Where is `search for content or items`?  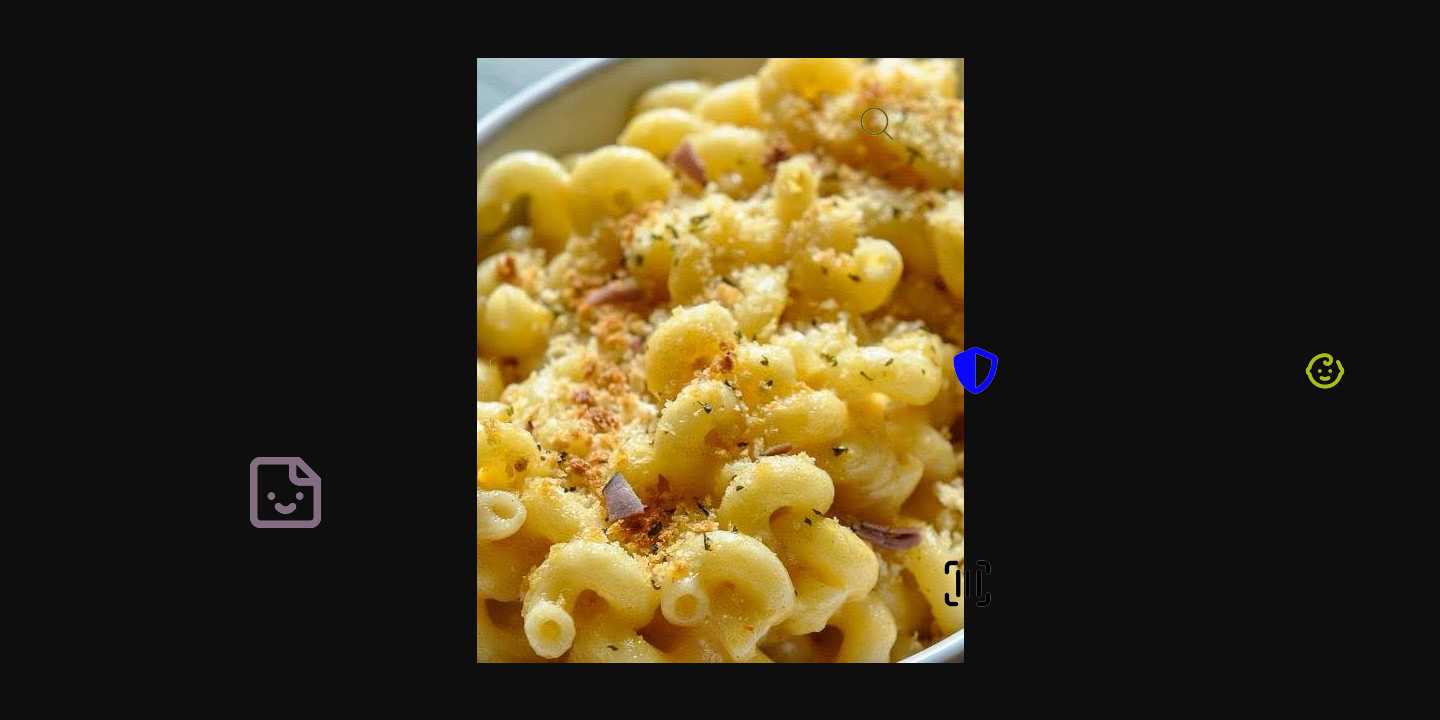
search for content or items is located at coordinates (877, 124).